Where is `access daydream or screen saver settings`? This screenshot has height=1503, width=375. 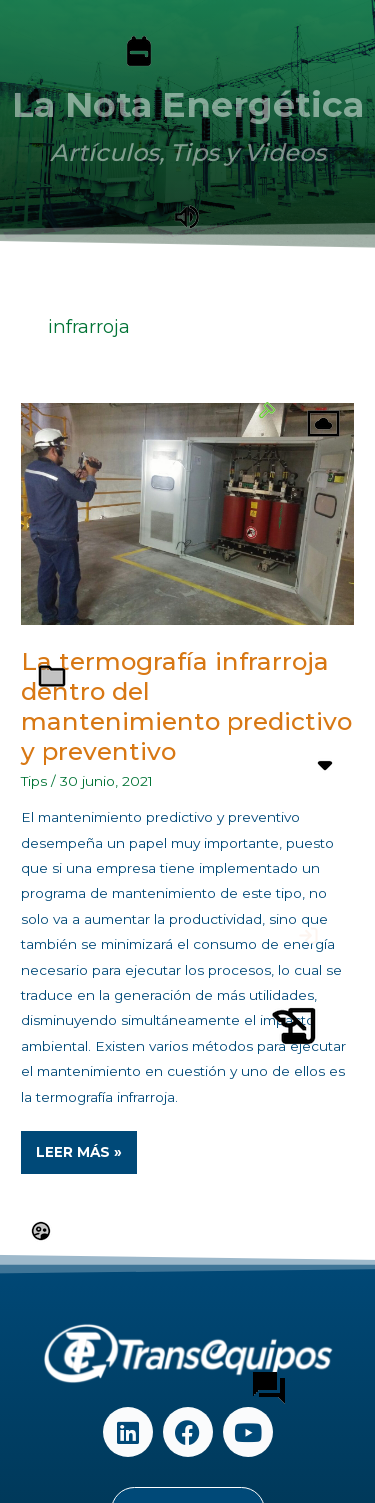
access daydream or screen saver settings is located at coordinates (323, 423).